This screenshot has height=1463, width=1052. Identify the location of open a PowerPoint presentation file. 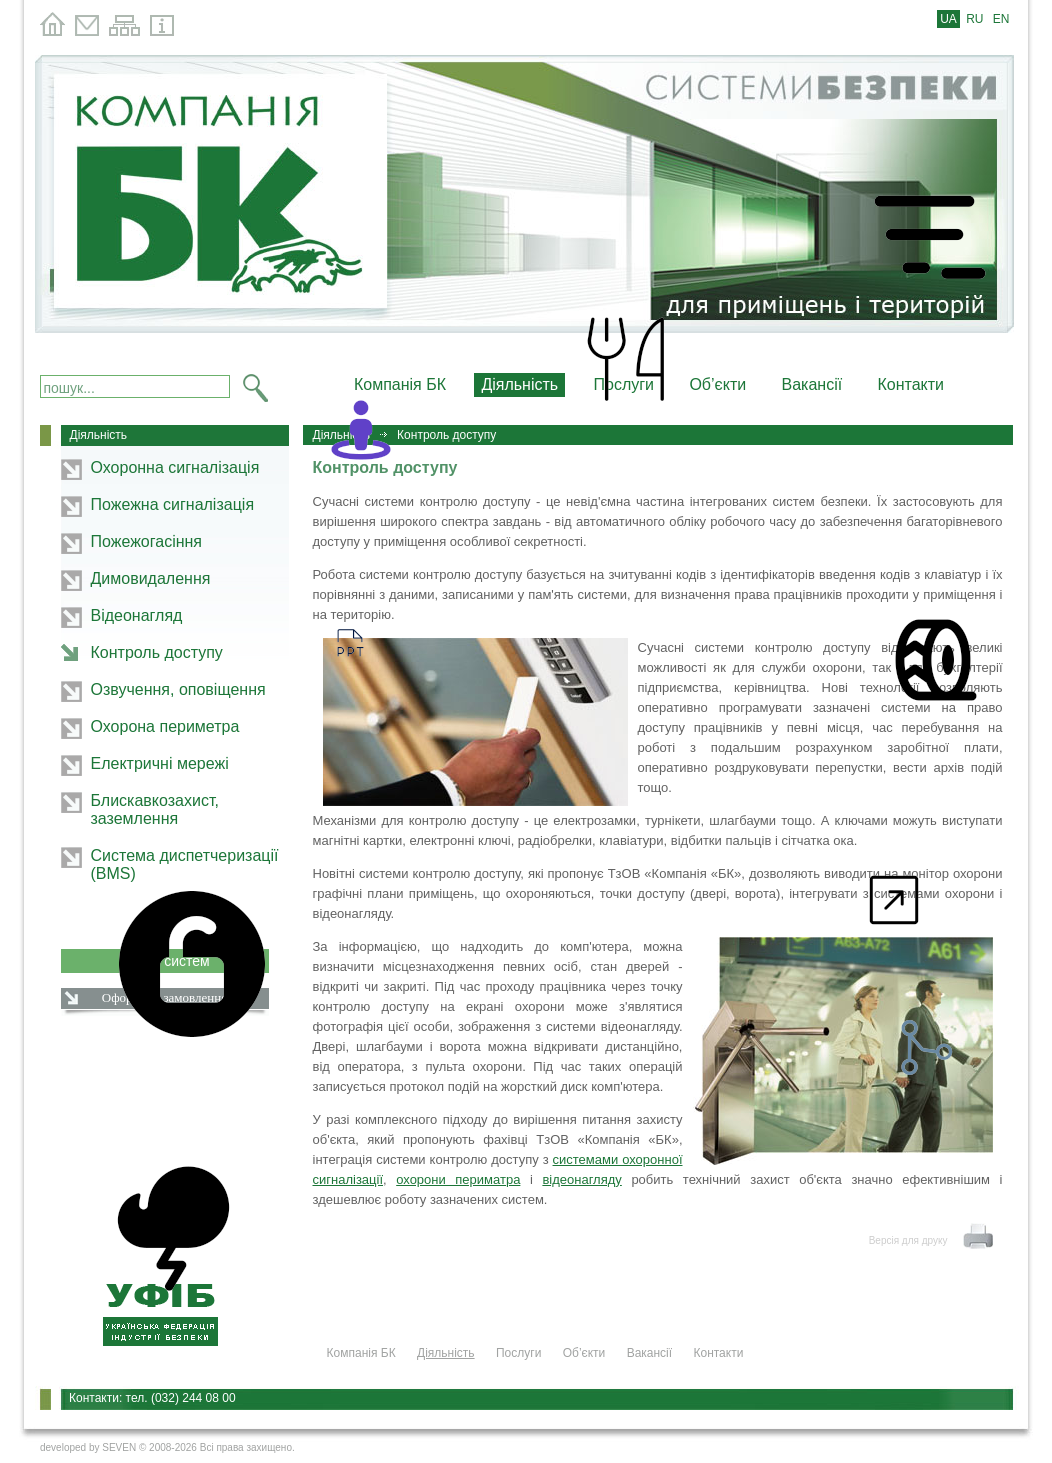
(350, 644).